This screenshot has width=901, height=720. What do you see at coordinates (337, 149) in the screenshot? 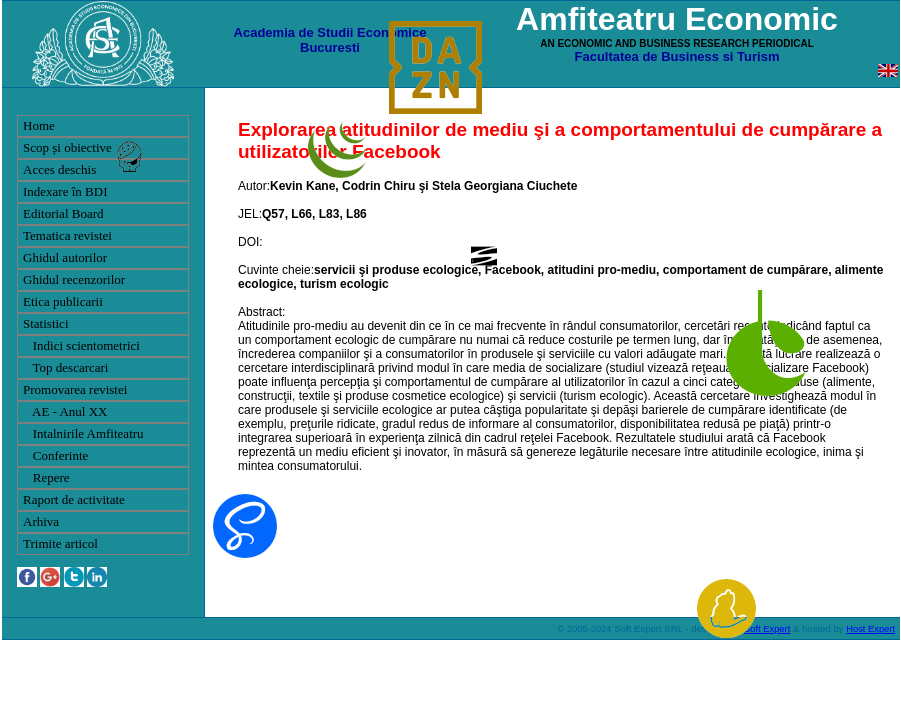
I see `jQuery JavaScript library logo` at bounding box center [337, 149].